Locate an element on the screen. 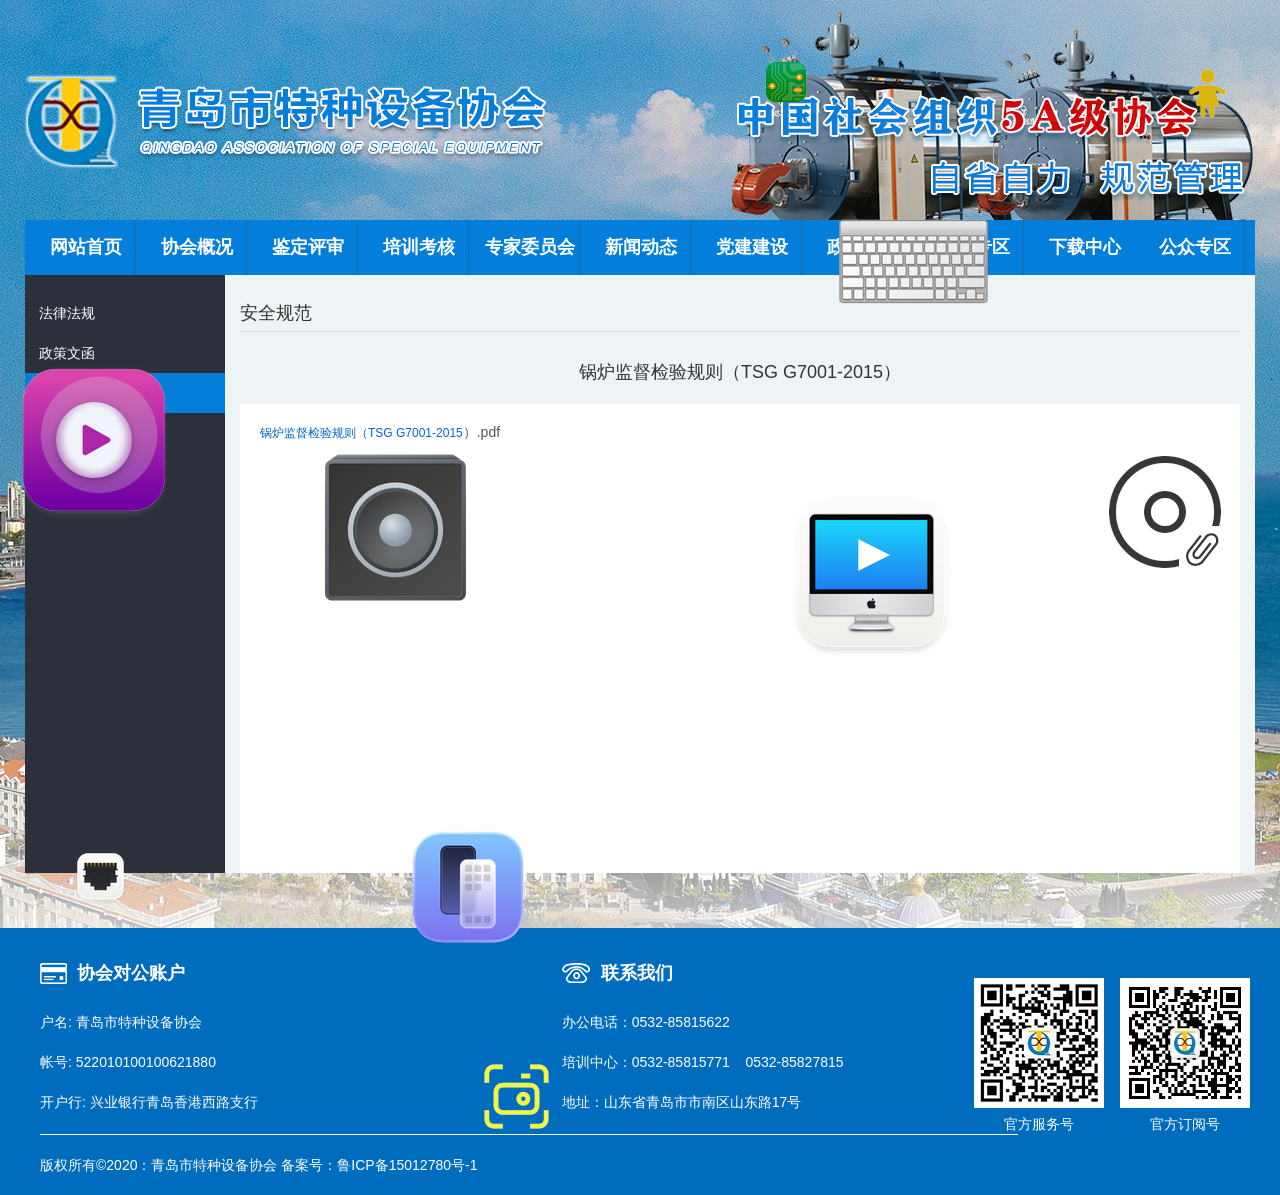  indicates women's restroom or facilities is located at coordinates (1207, 94).